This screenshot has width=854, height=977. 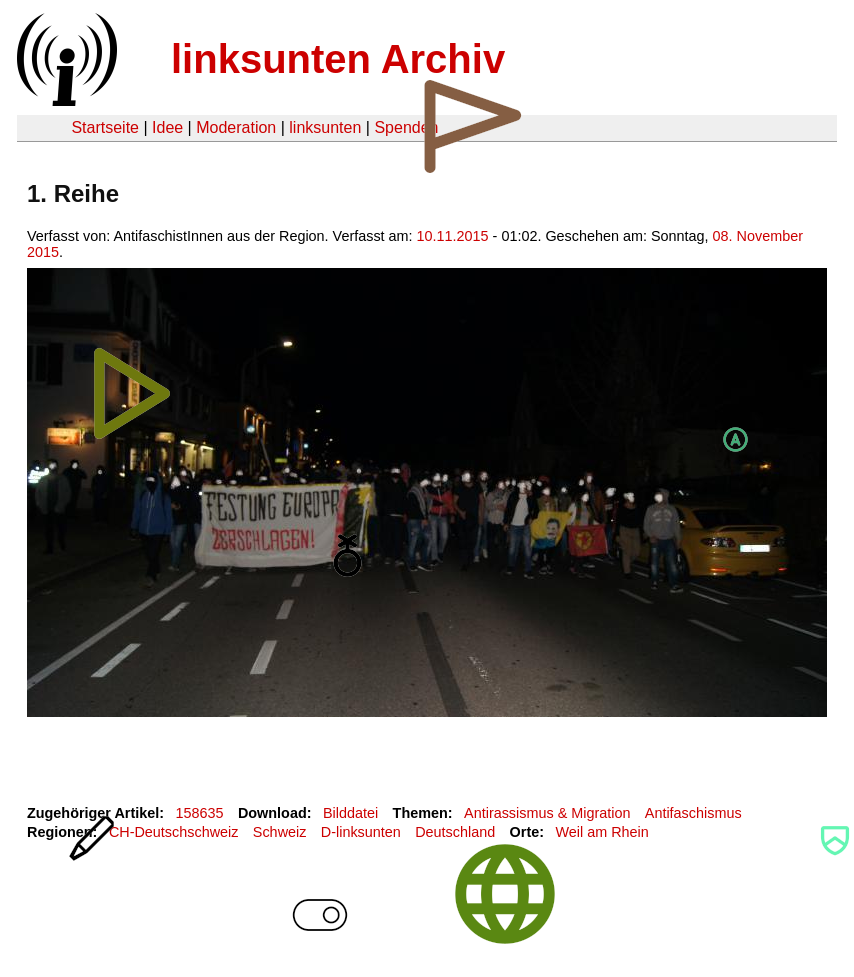 I want to click on edit this item, so click(x=91, y=838).